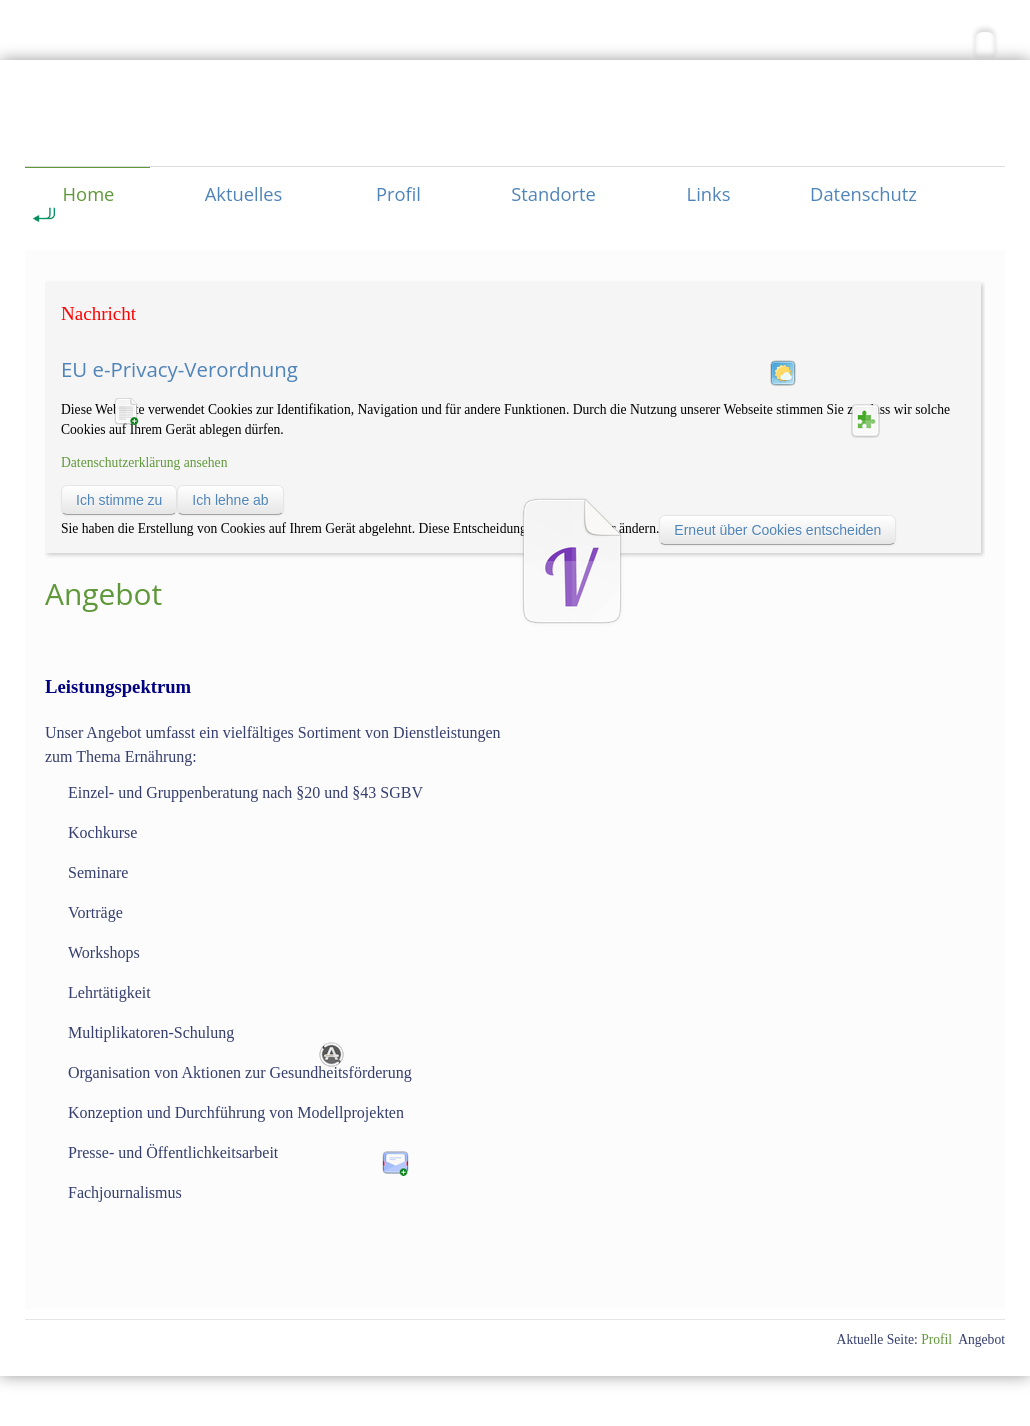 This screenshot has width=1030, height=1426. I want to click on open the weather app, so click(783, 373).